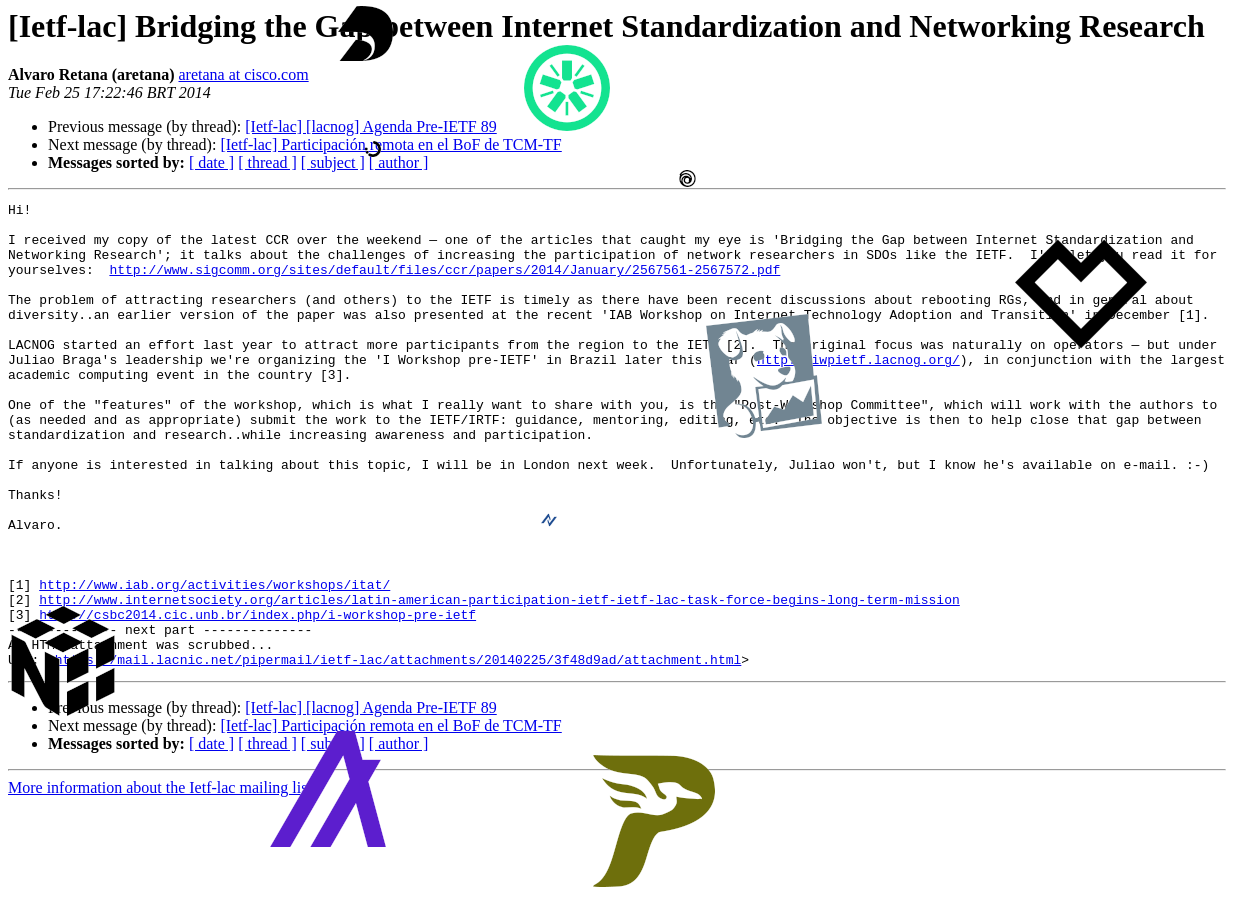 Image resolution: width=1234 pixels, height=898 pixels. I want to click on norco brand logo, so click(549, 520).